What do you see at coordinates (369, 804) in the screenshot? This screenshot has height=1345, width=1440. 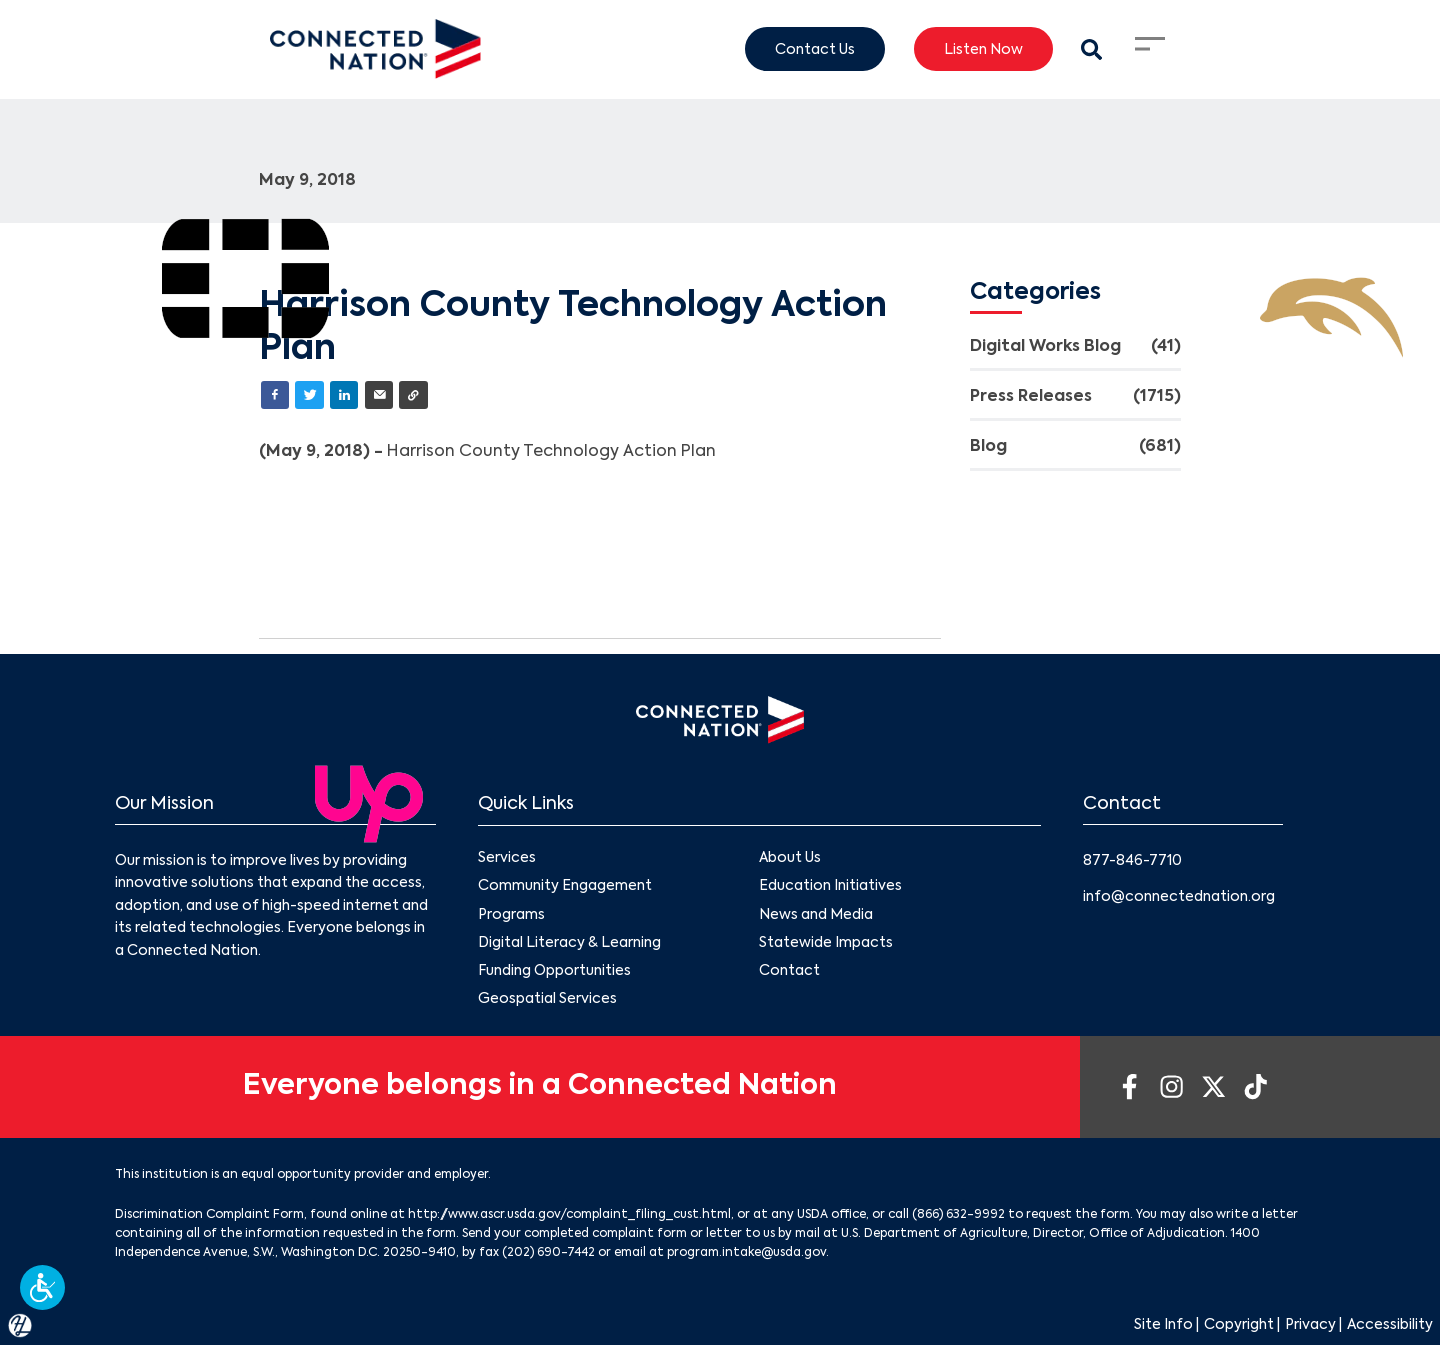 I see `open the Upwork app` at bounding box center [369, 804].